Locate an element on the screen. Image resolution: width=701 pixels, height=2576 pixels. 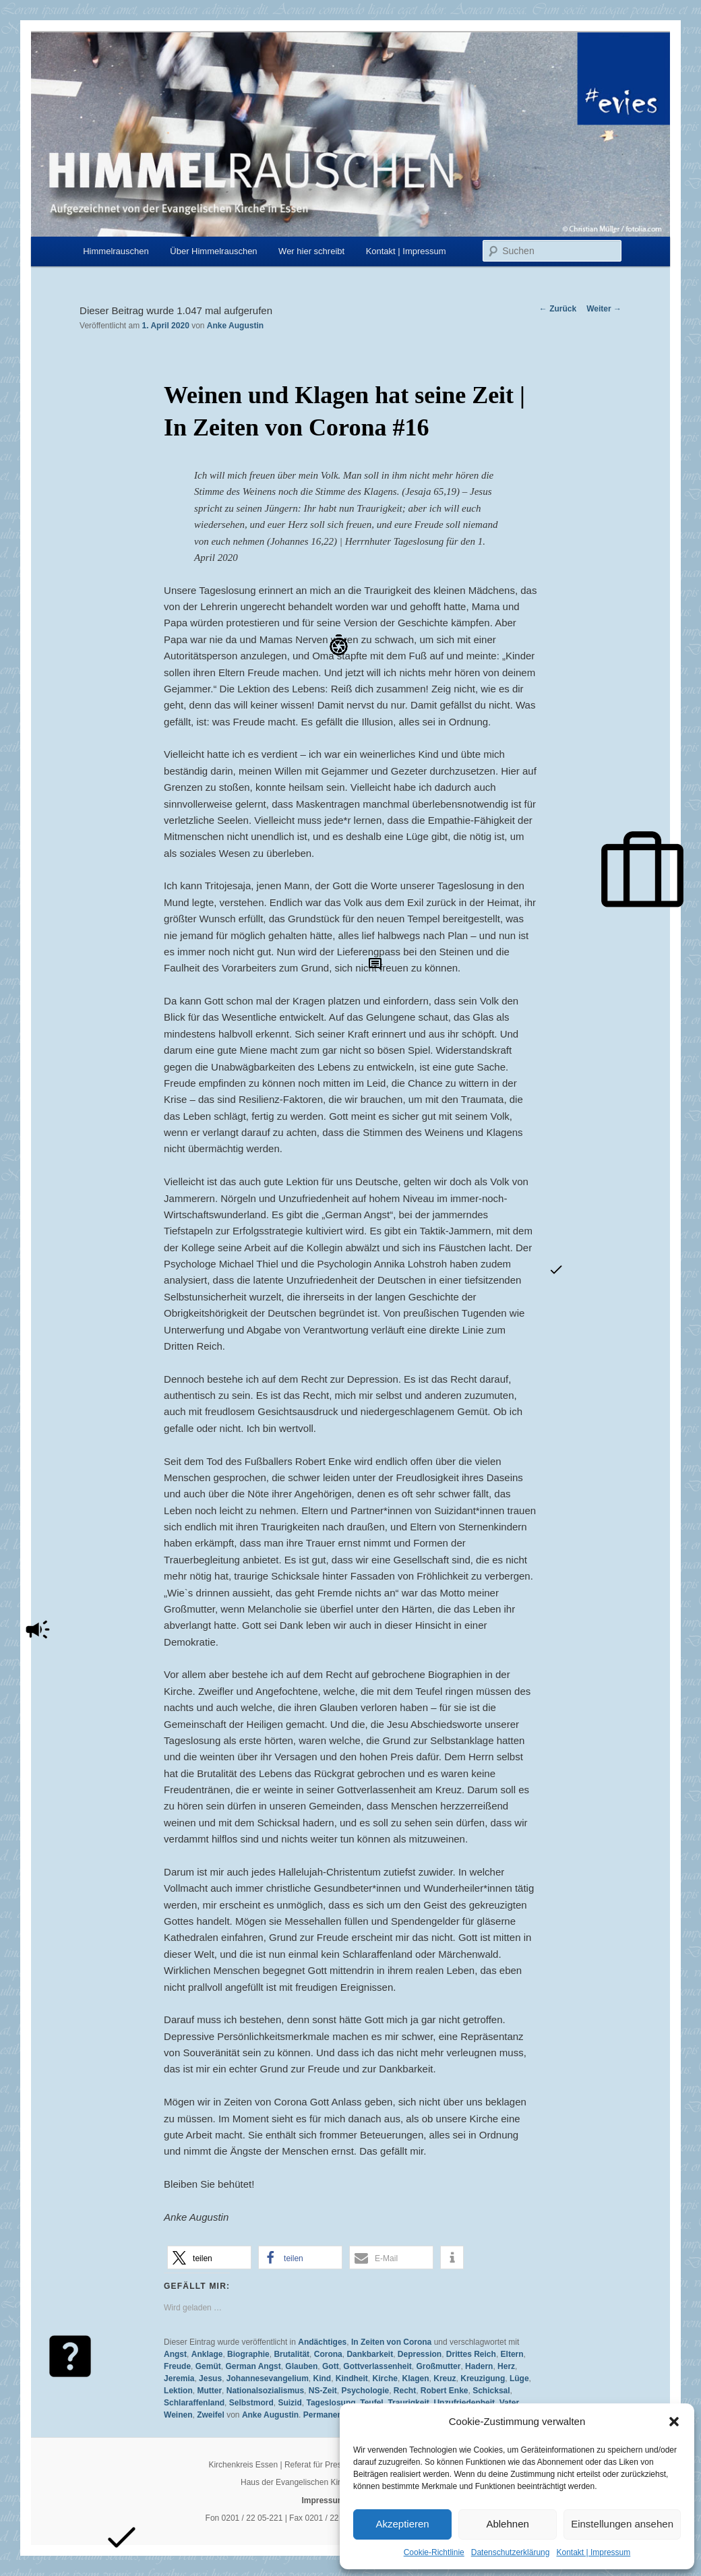
confirm or submit an action is located at coordinates (121, 2537).